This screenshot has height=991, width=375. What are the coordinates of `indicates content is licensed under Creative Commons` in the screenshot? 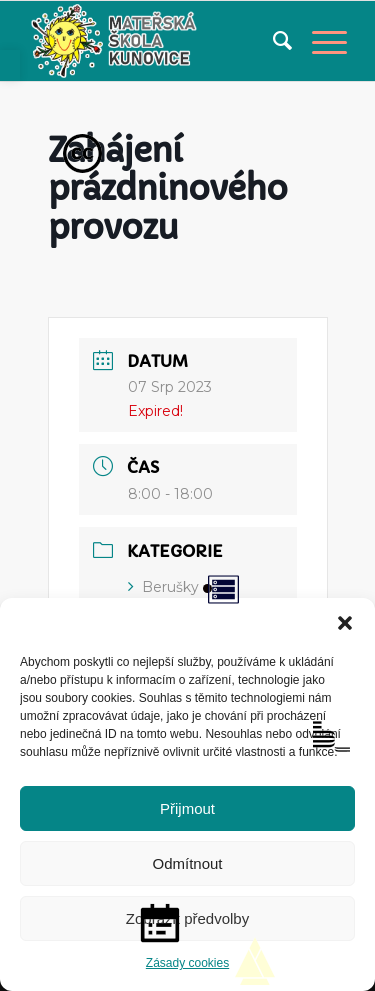 It's located at (82, 153).